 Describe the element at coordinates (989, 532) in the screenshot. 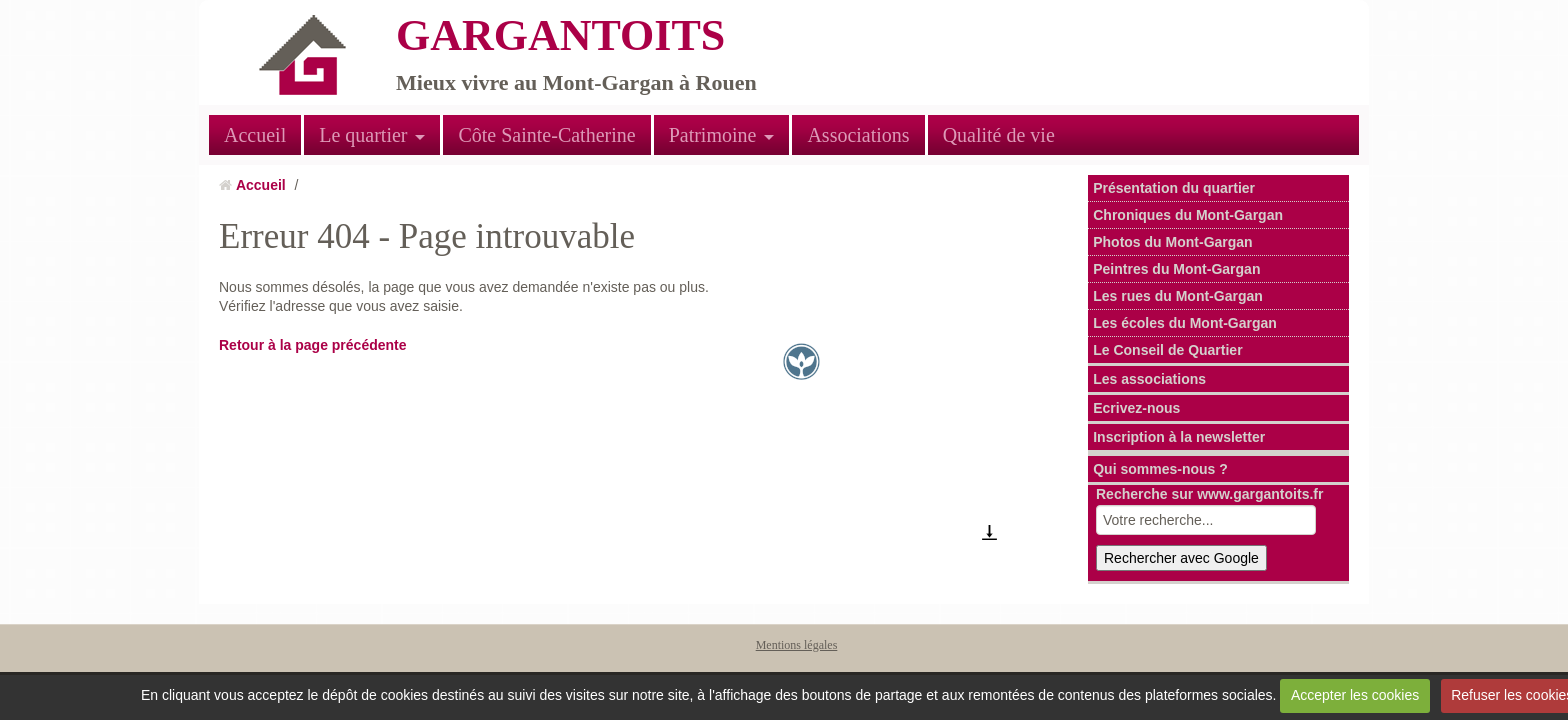

I see `download or save a file` at that location.